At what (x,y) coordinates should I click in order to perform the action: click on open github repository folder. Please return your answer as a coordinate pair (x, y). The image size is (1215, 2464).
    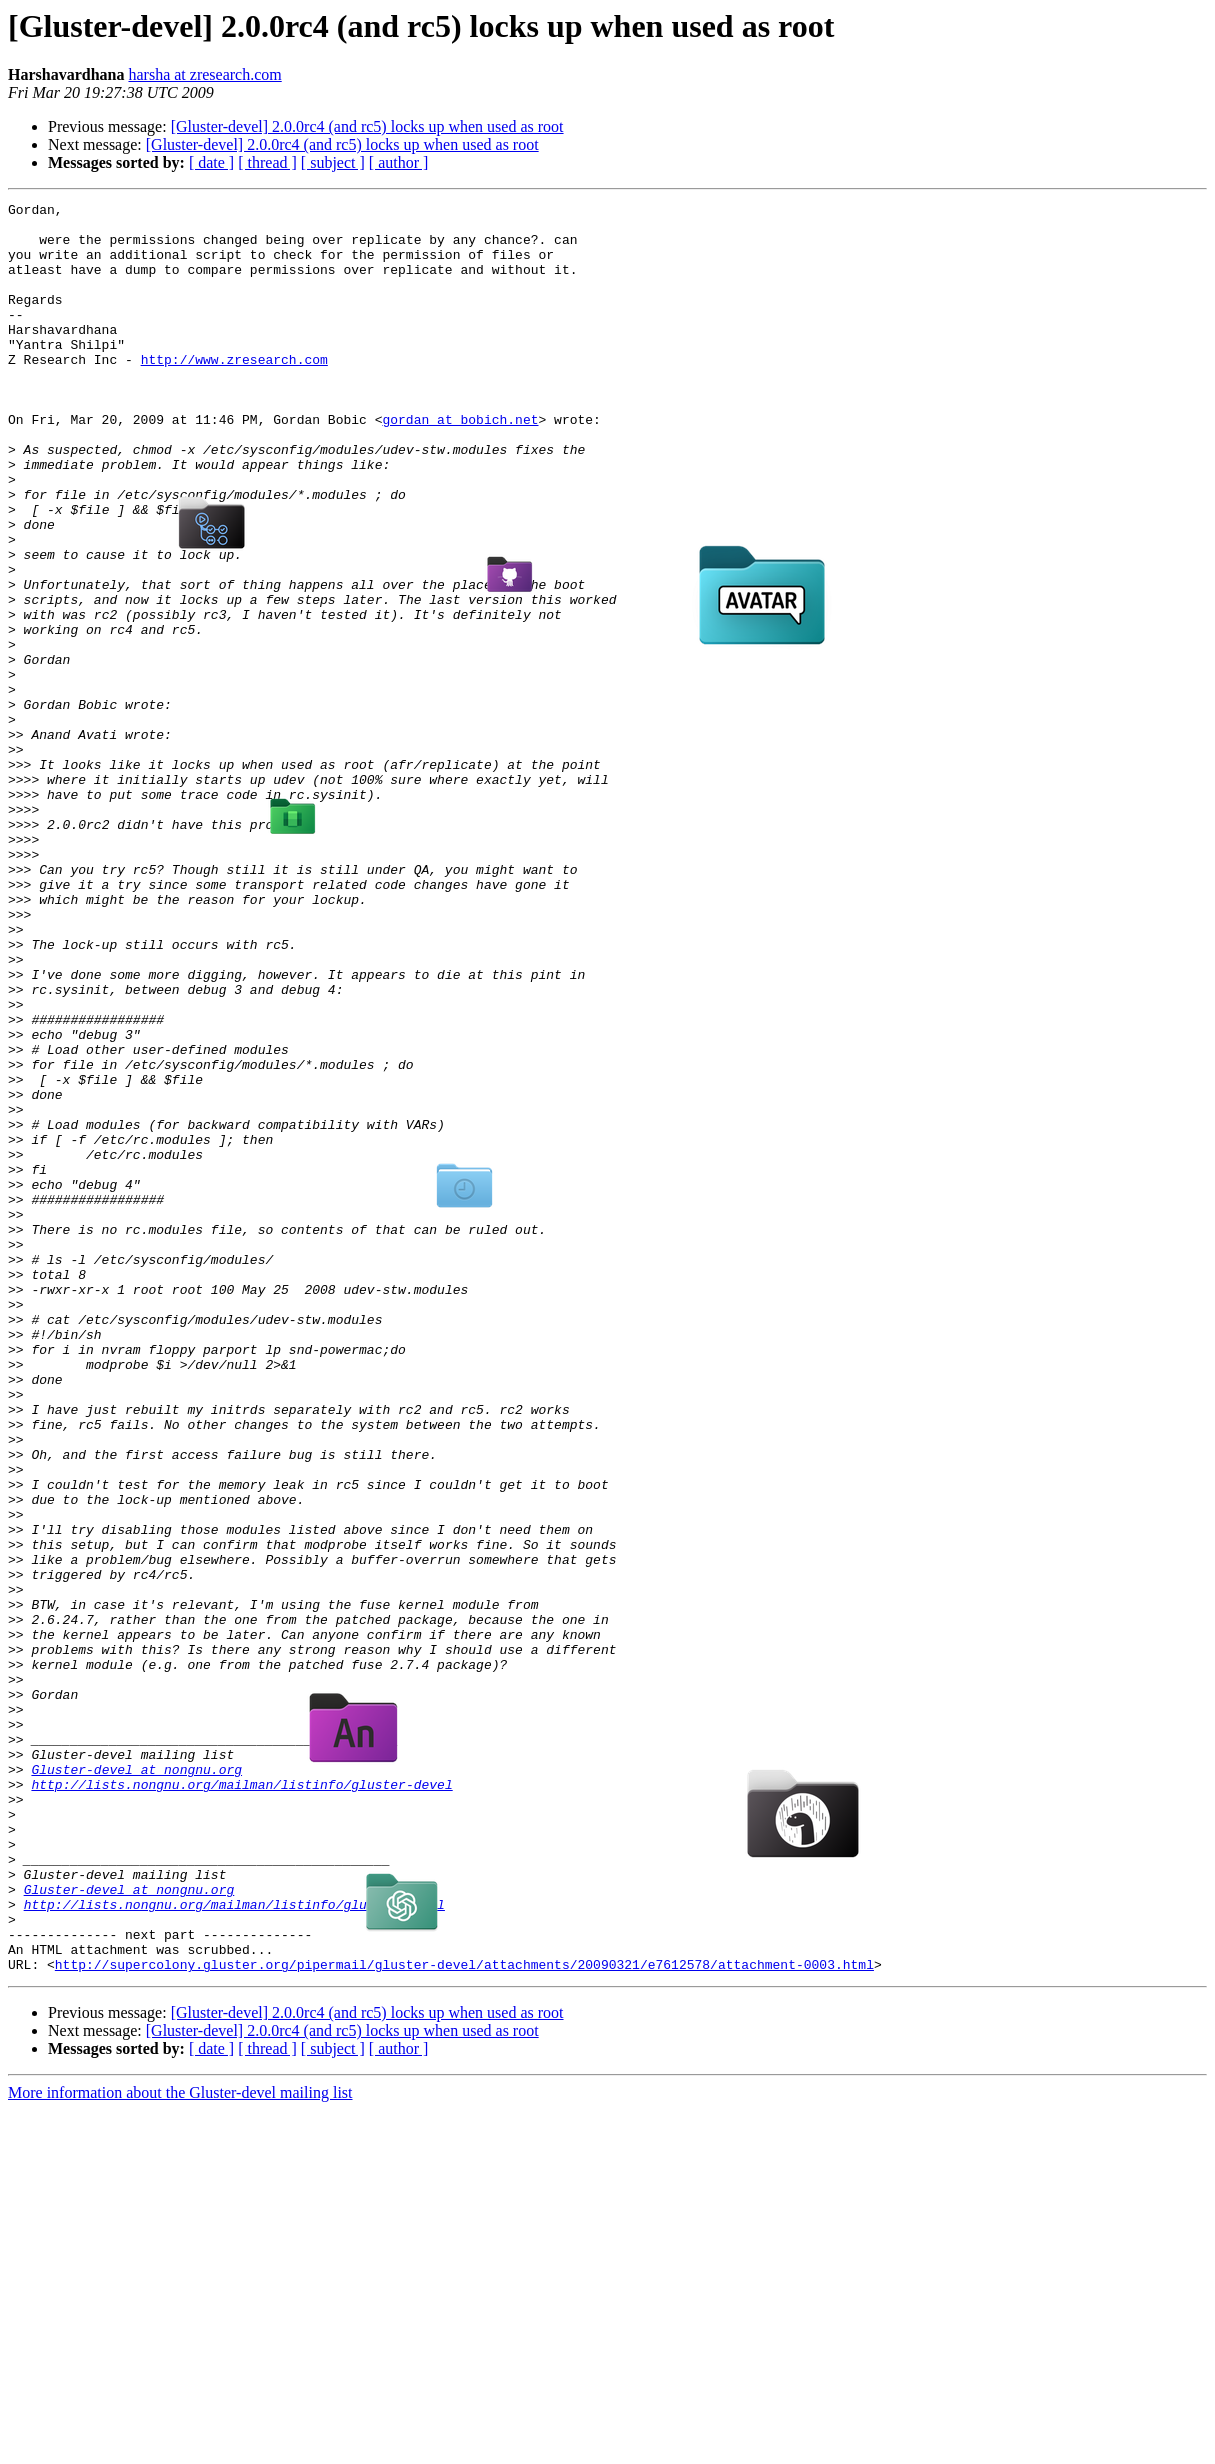
    Looking at the image, I should click on (509, 575).